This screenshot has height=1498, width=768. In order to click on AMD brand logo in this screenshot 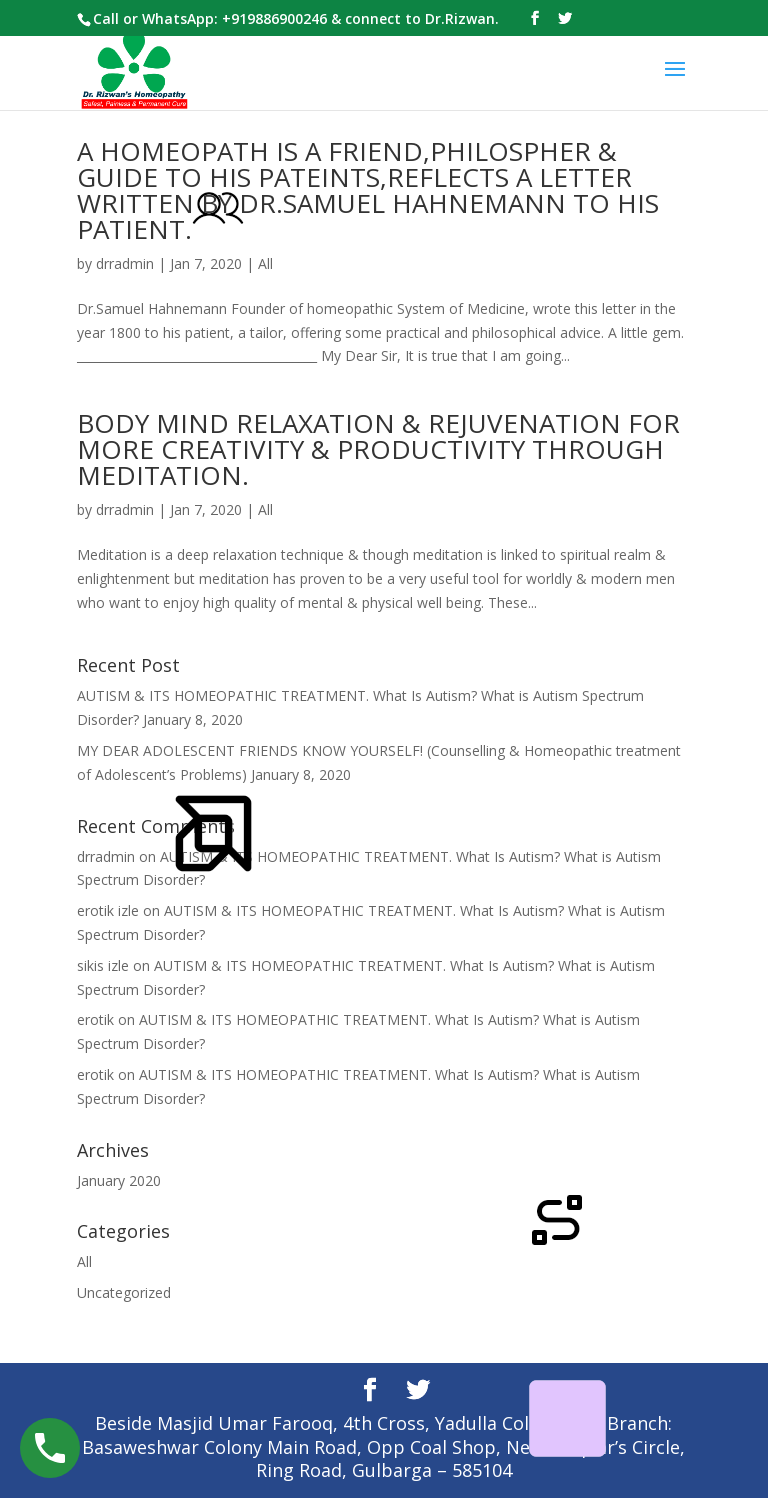, I will do `click(213, 833)`.